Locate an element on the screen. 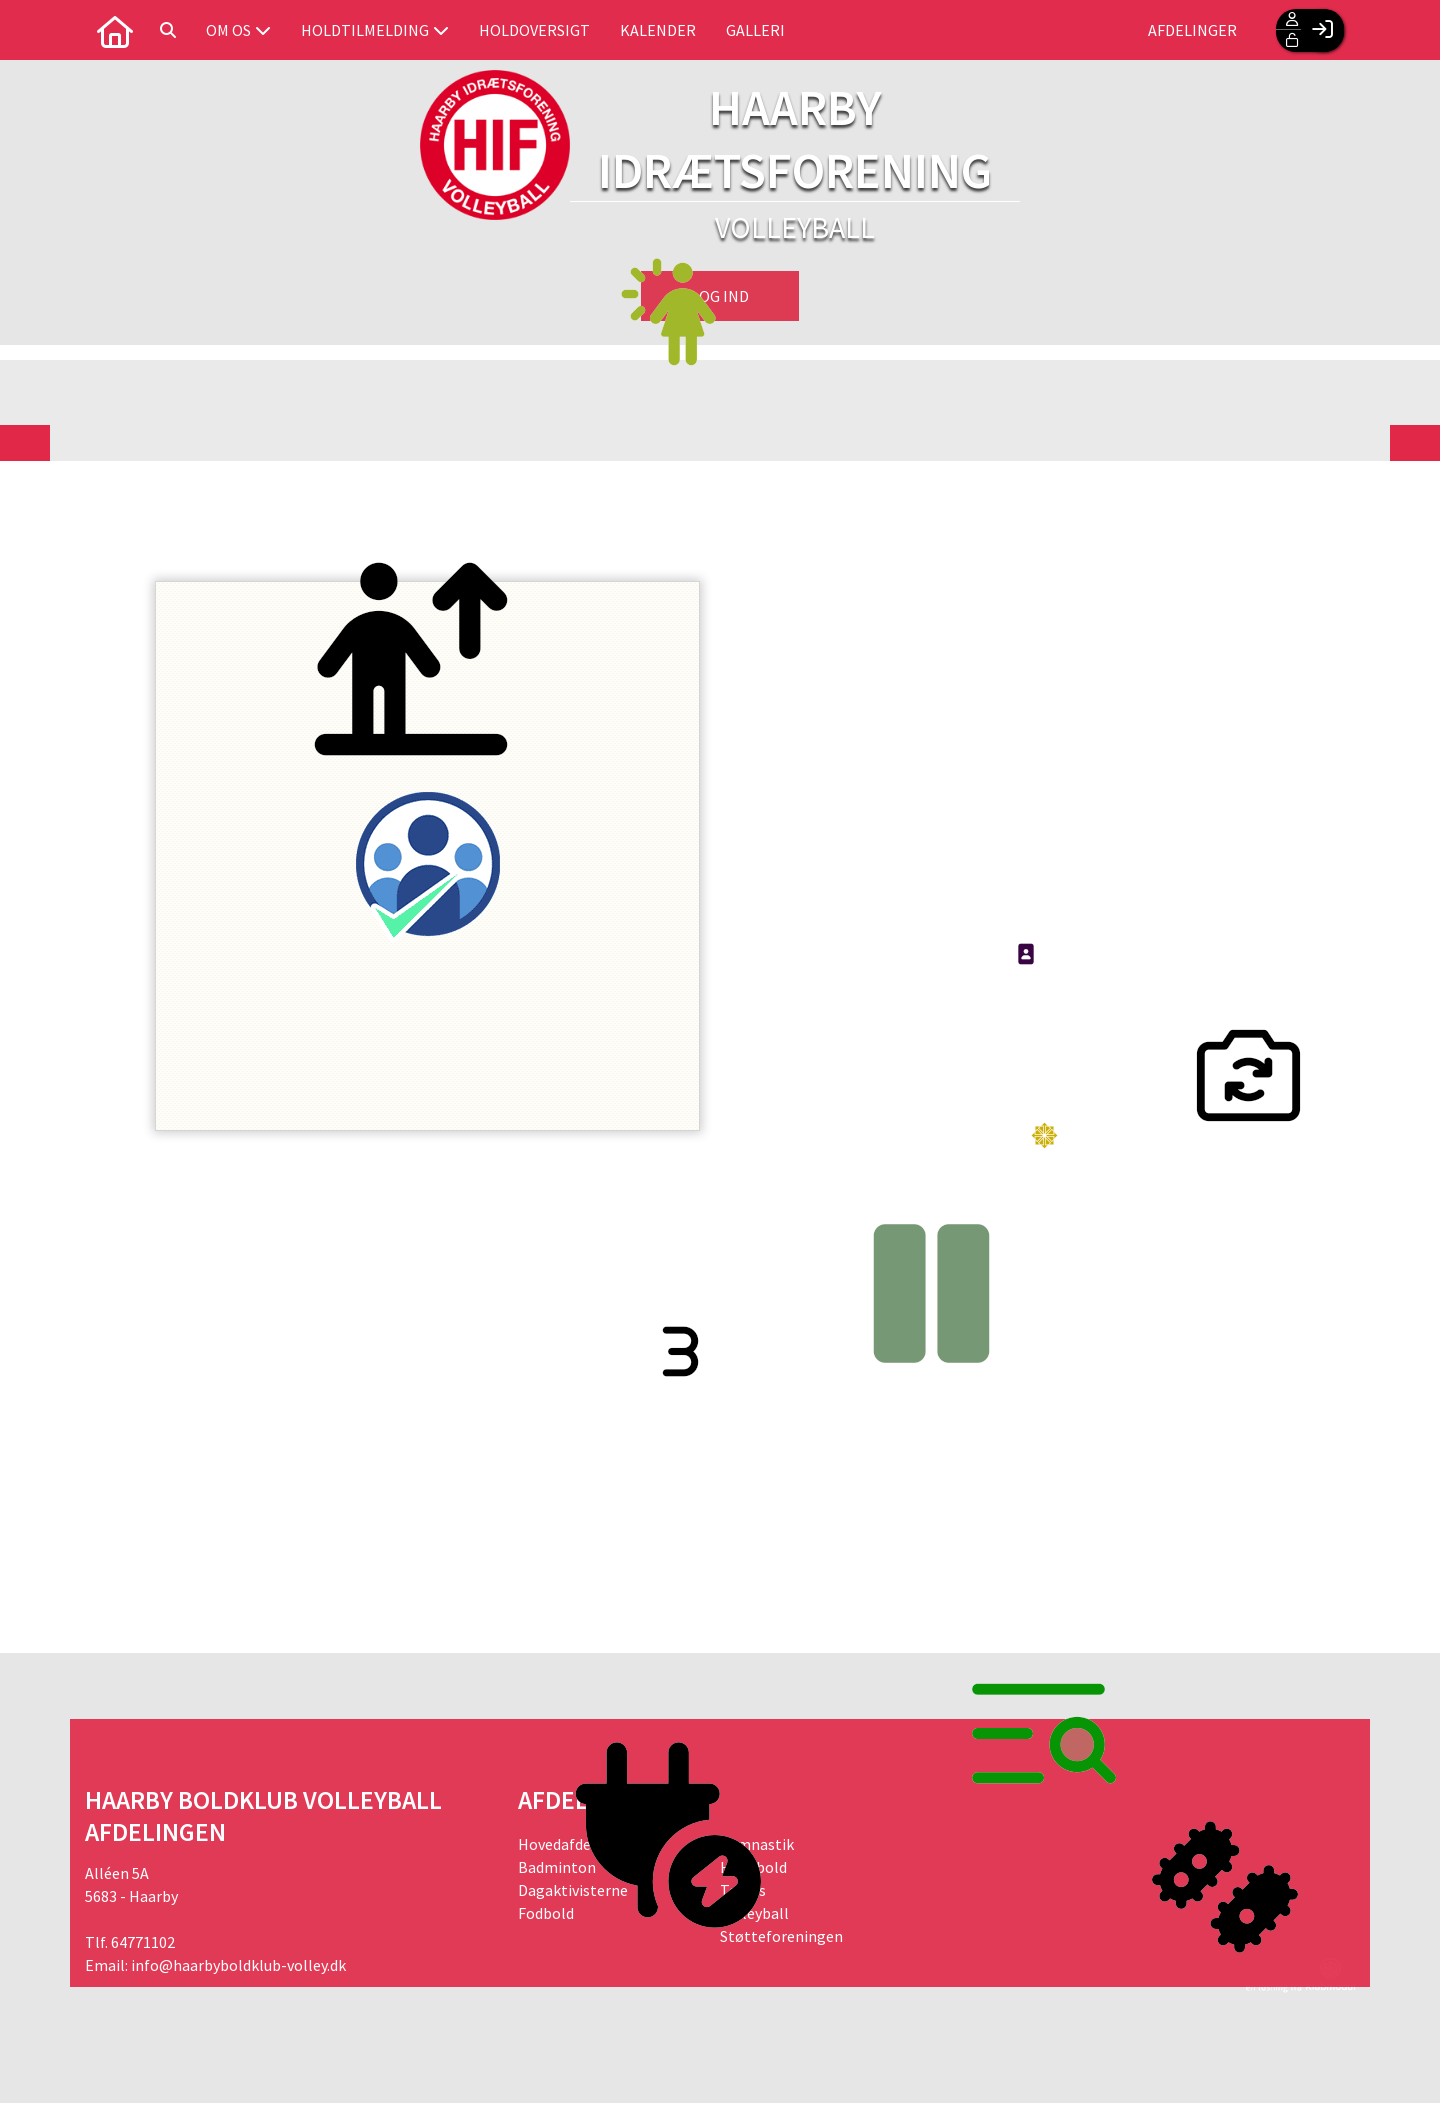 This screenshot has width=1440, height=2103. upload user profile or data is located at coordinates (411, 659).